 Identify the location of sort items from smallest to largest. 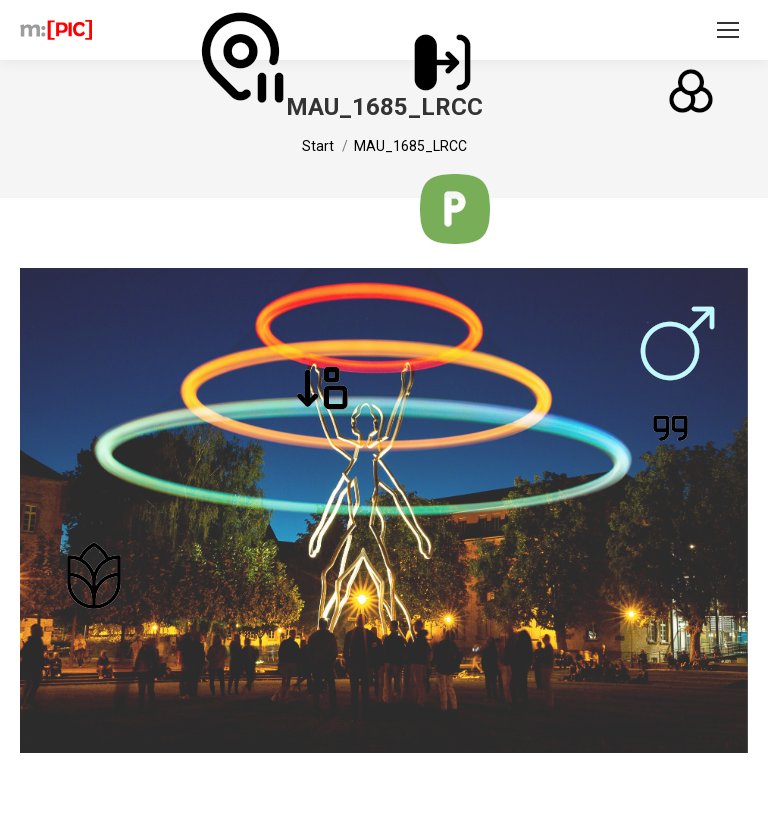
(321, 388).